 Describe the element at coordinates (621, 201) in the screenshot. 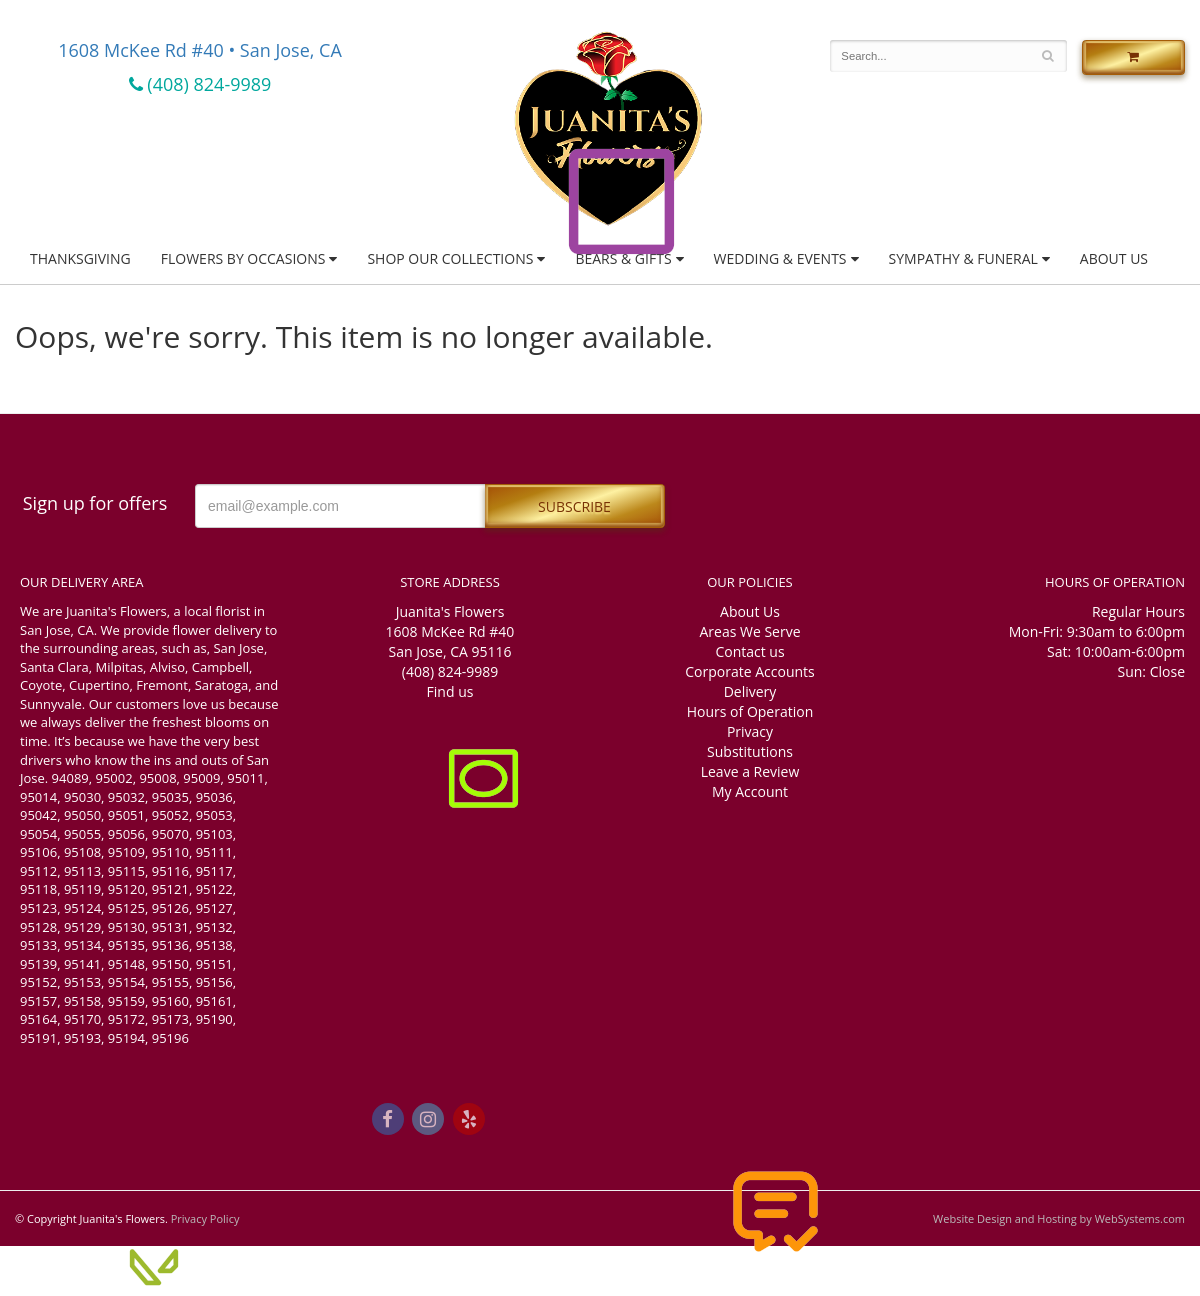

I see `stop media playback` at that location.